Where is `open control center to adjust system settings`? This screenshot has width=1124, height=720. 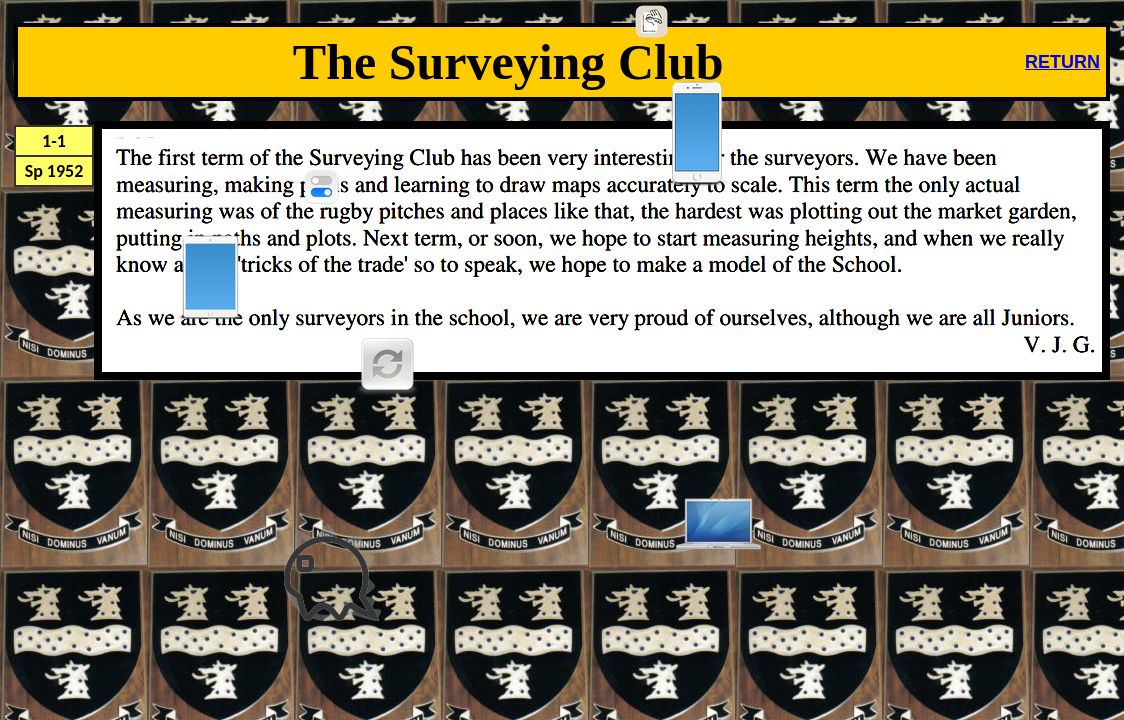 open control center to adjust system settings is located at coordinates (321, 186).